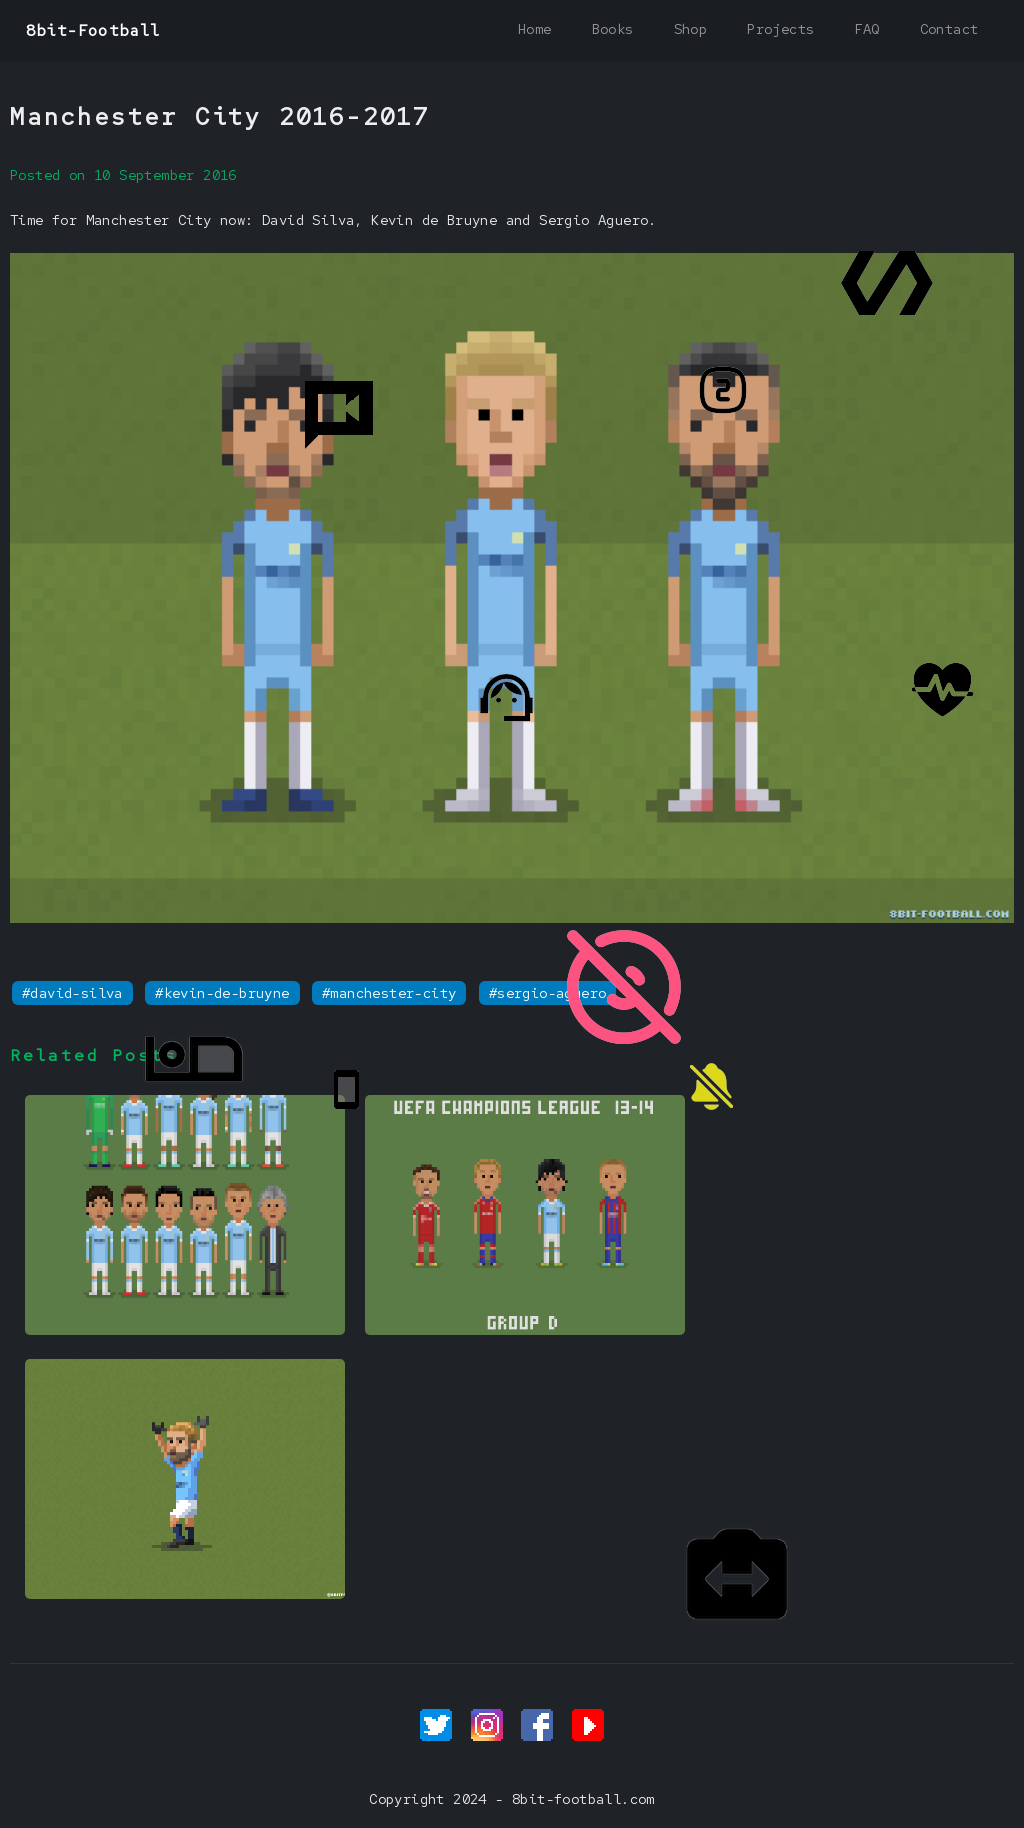  Describe the element at coordinates (737, 1579) in the screenshot. I see `switch between front and rear camera` at that location.